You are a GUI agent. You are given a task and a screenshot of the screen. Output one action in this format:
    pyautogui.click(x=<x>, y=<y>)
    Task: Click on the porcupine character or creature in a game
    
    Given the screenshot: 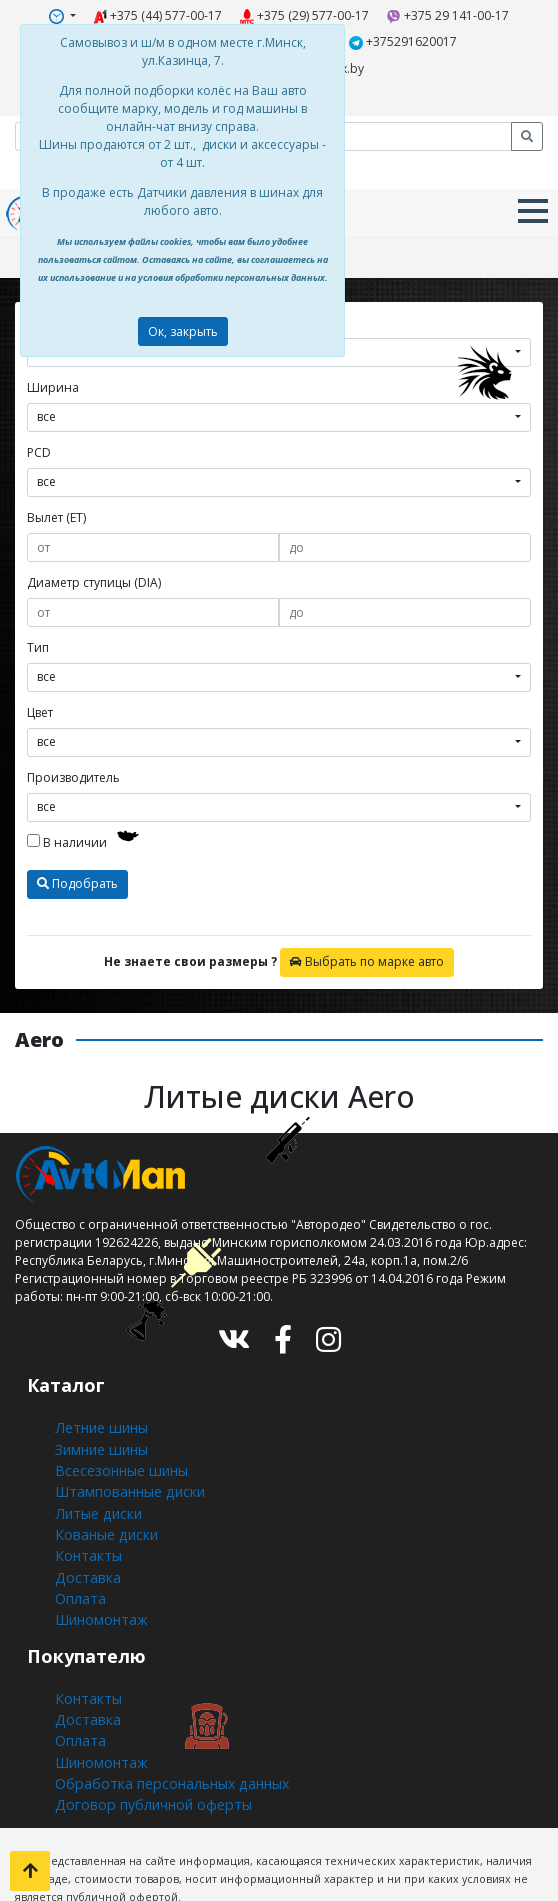 What is the action you would take?
    pyautogui.click(x=485, y=373)
    